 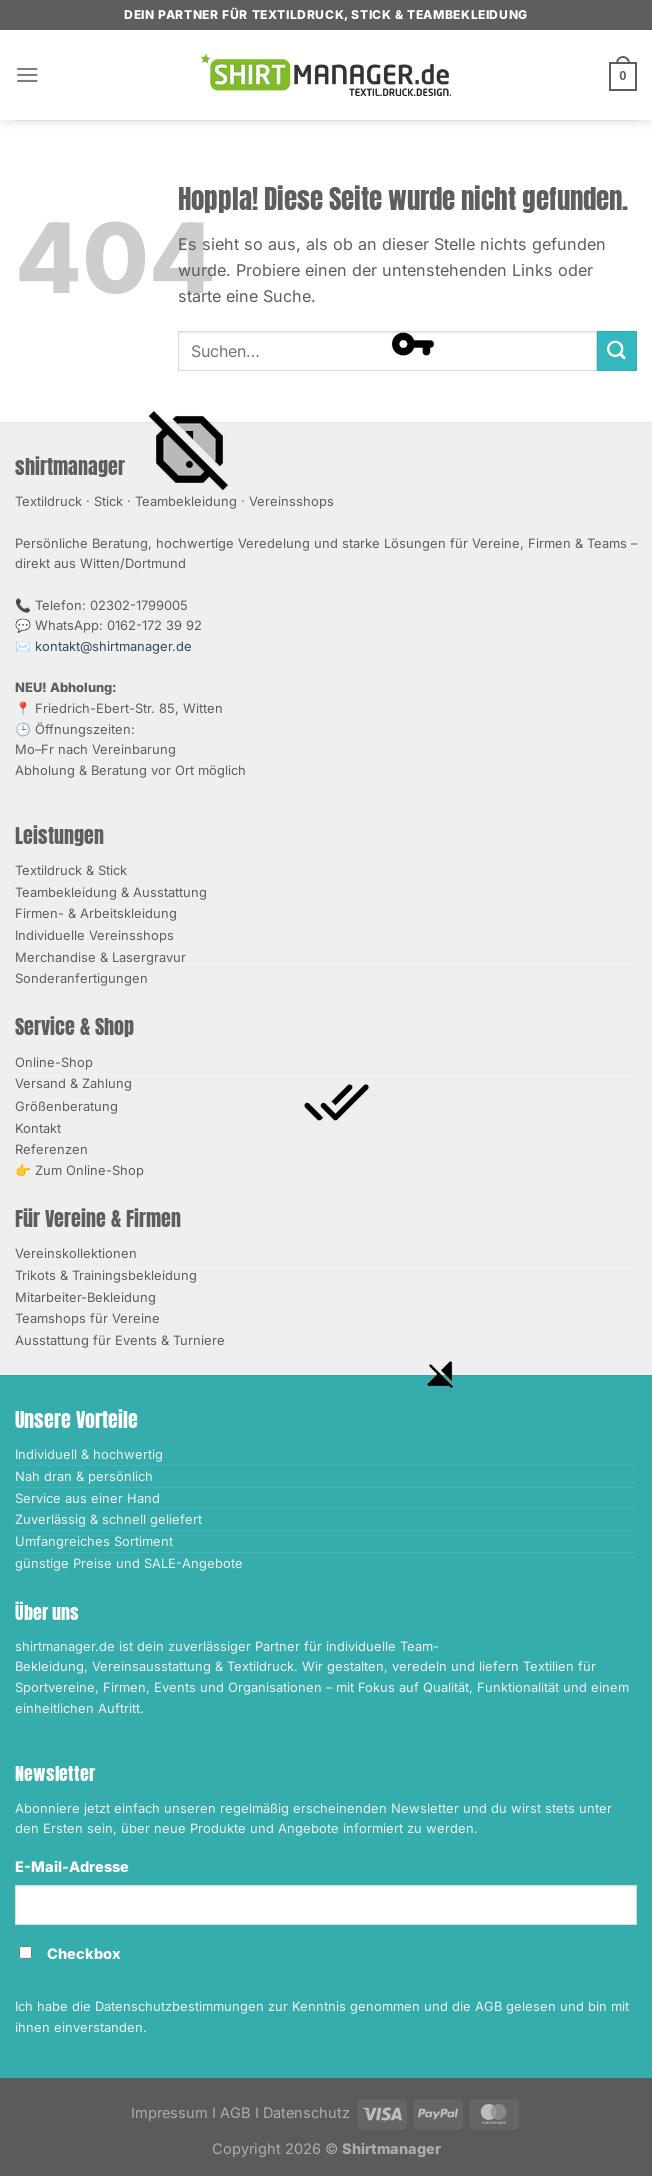 I want to click on access VPN or secure connection settings, so click(x=413, y=344).